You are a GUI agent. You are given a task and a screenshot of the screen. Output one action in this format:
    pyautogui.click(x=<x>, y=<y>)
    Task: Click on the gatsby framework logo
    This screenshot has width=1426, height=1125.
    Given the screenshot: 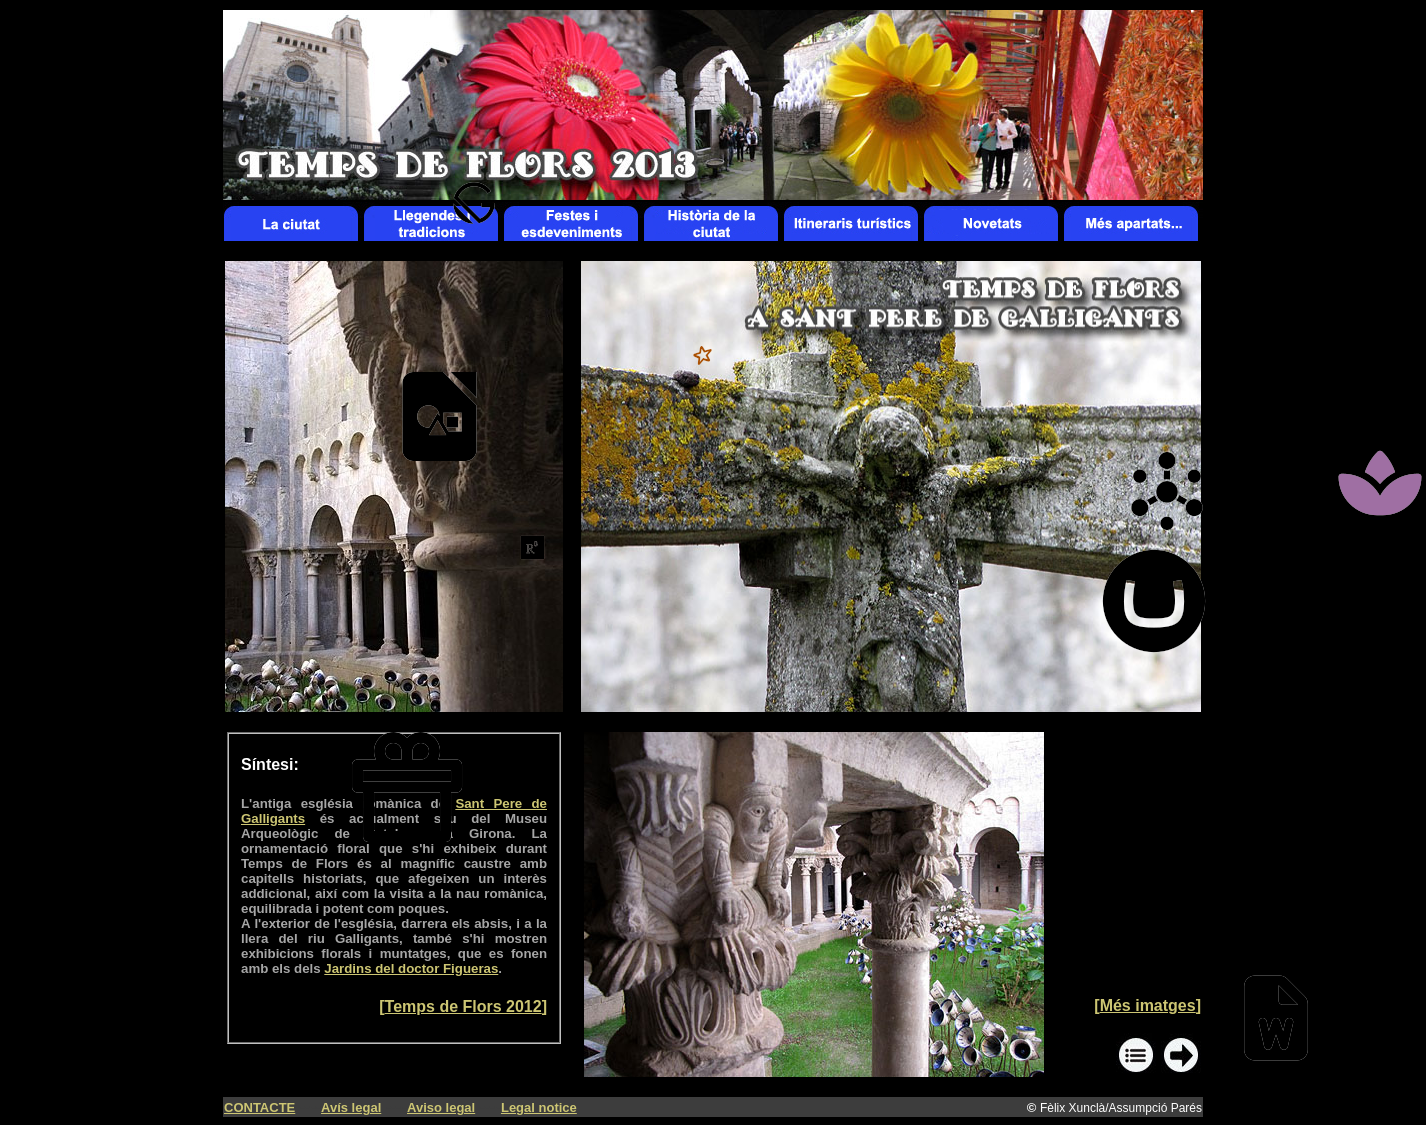 What is the action you would take?
    pyautogui.click(x=474, y=203)
    